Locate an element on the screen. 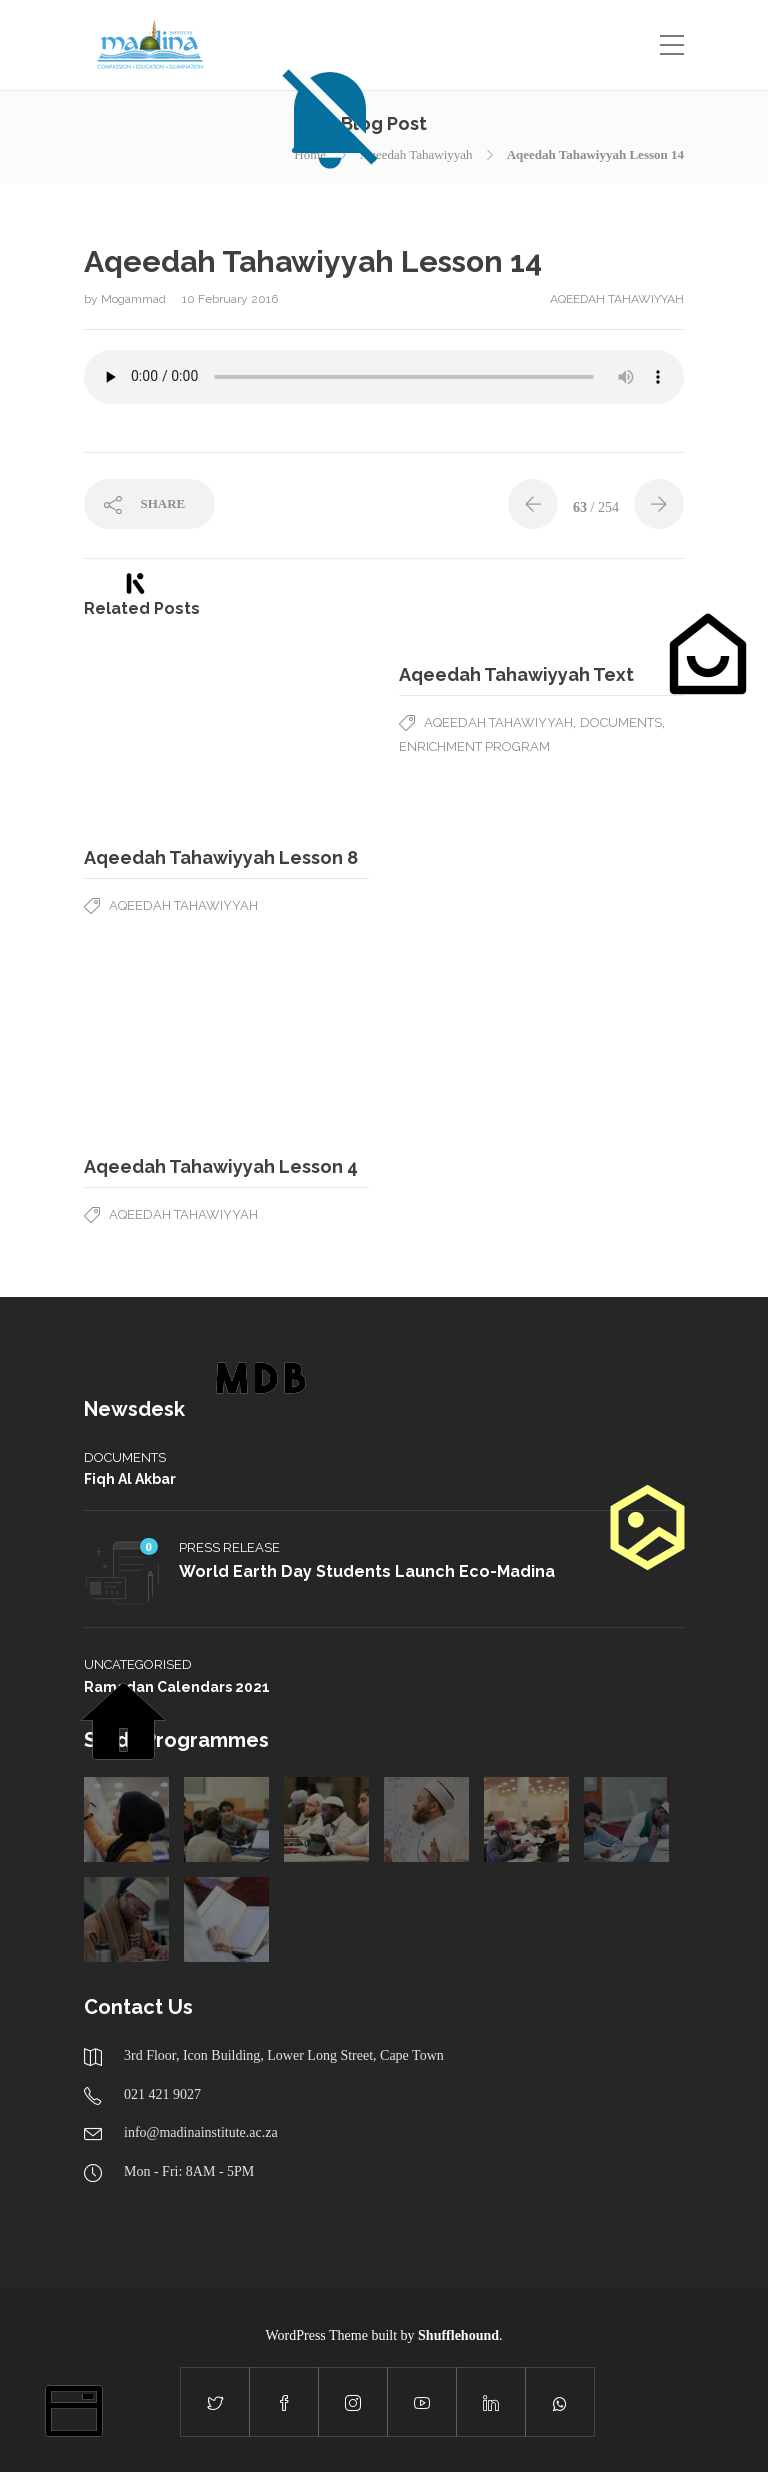 The height and width of the screenshot is (2472, 768). open a new browser window is located at coordinates (74, 2411).